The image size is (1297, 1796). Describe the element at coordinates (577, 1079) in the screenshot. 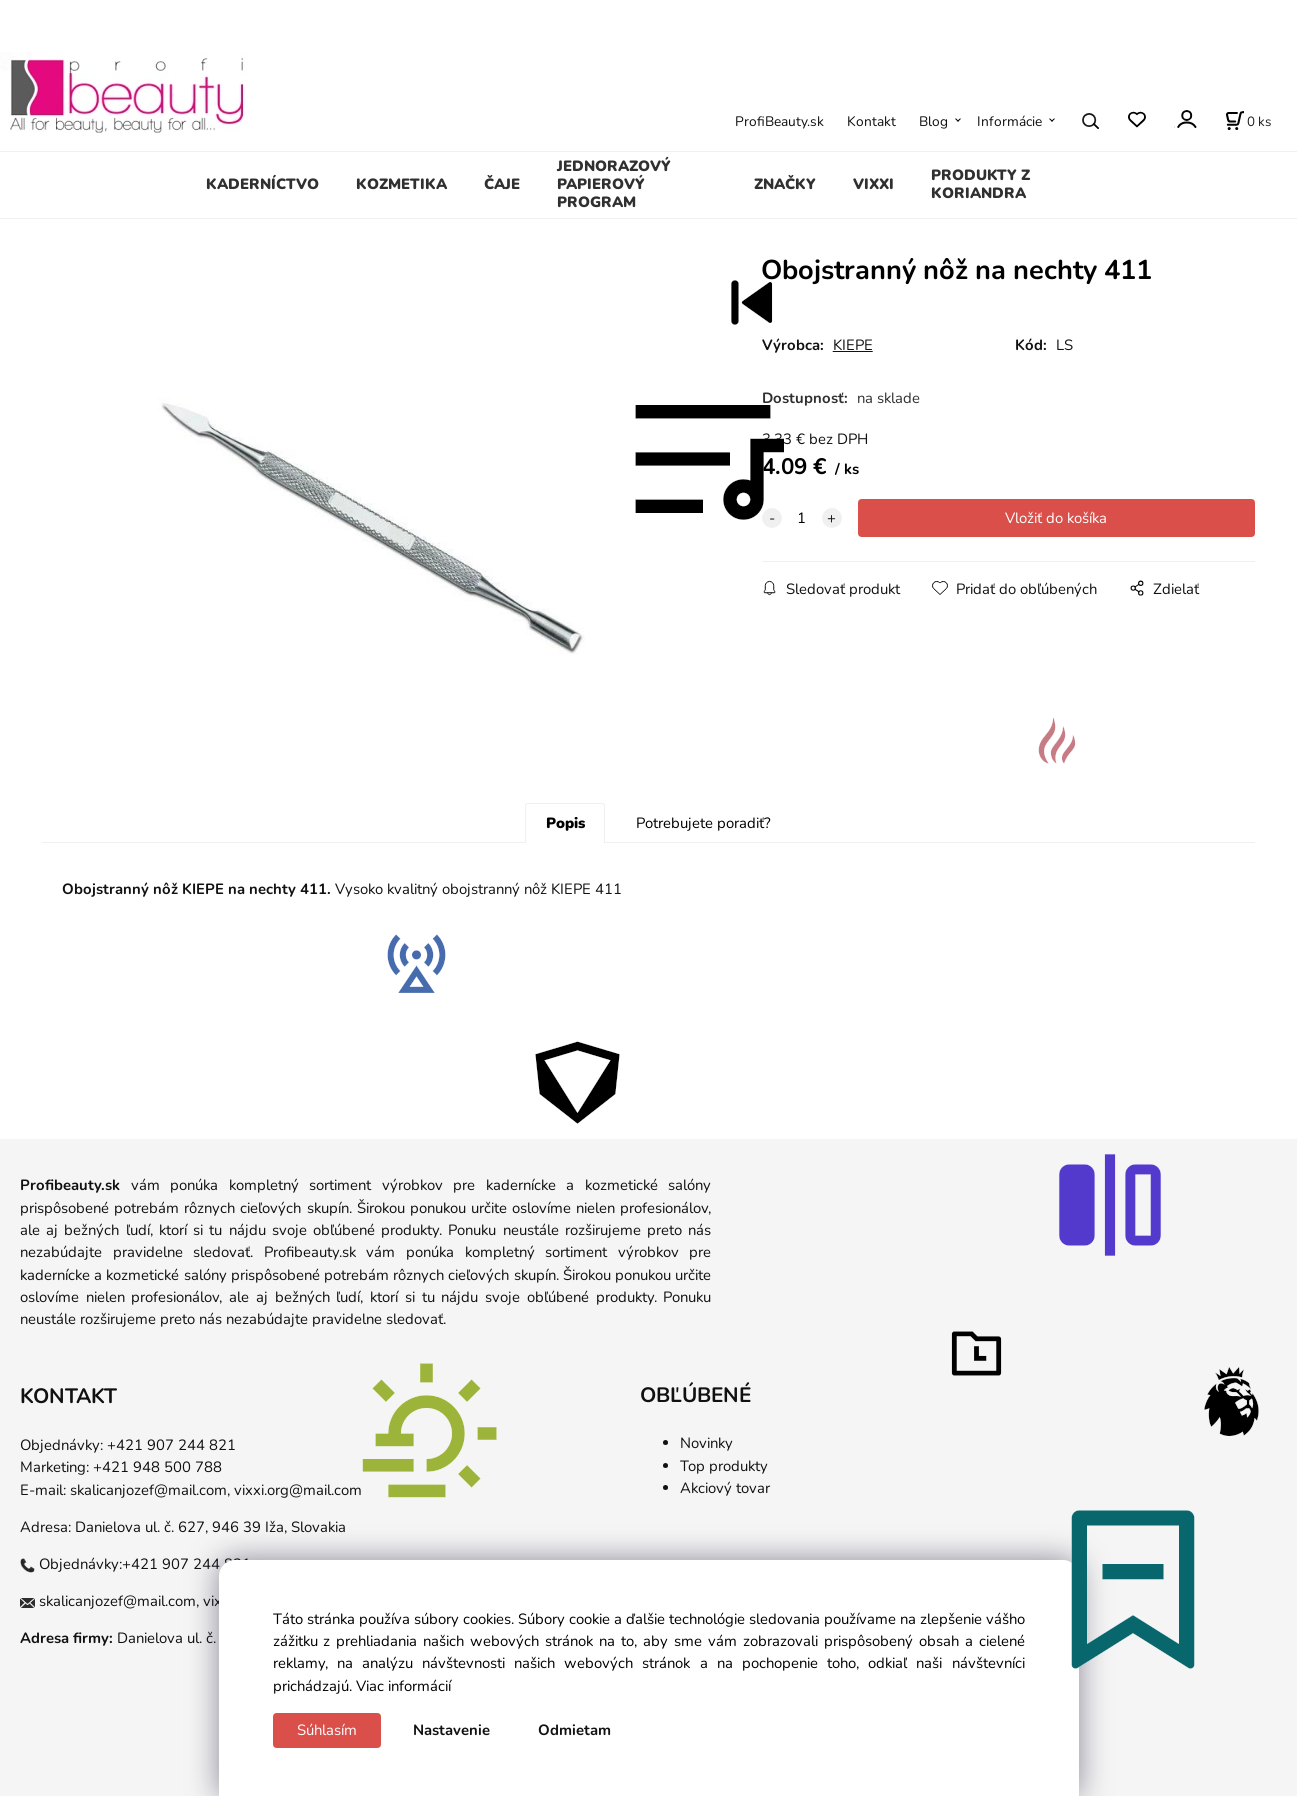

I see `openbase logo` at that location.